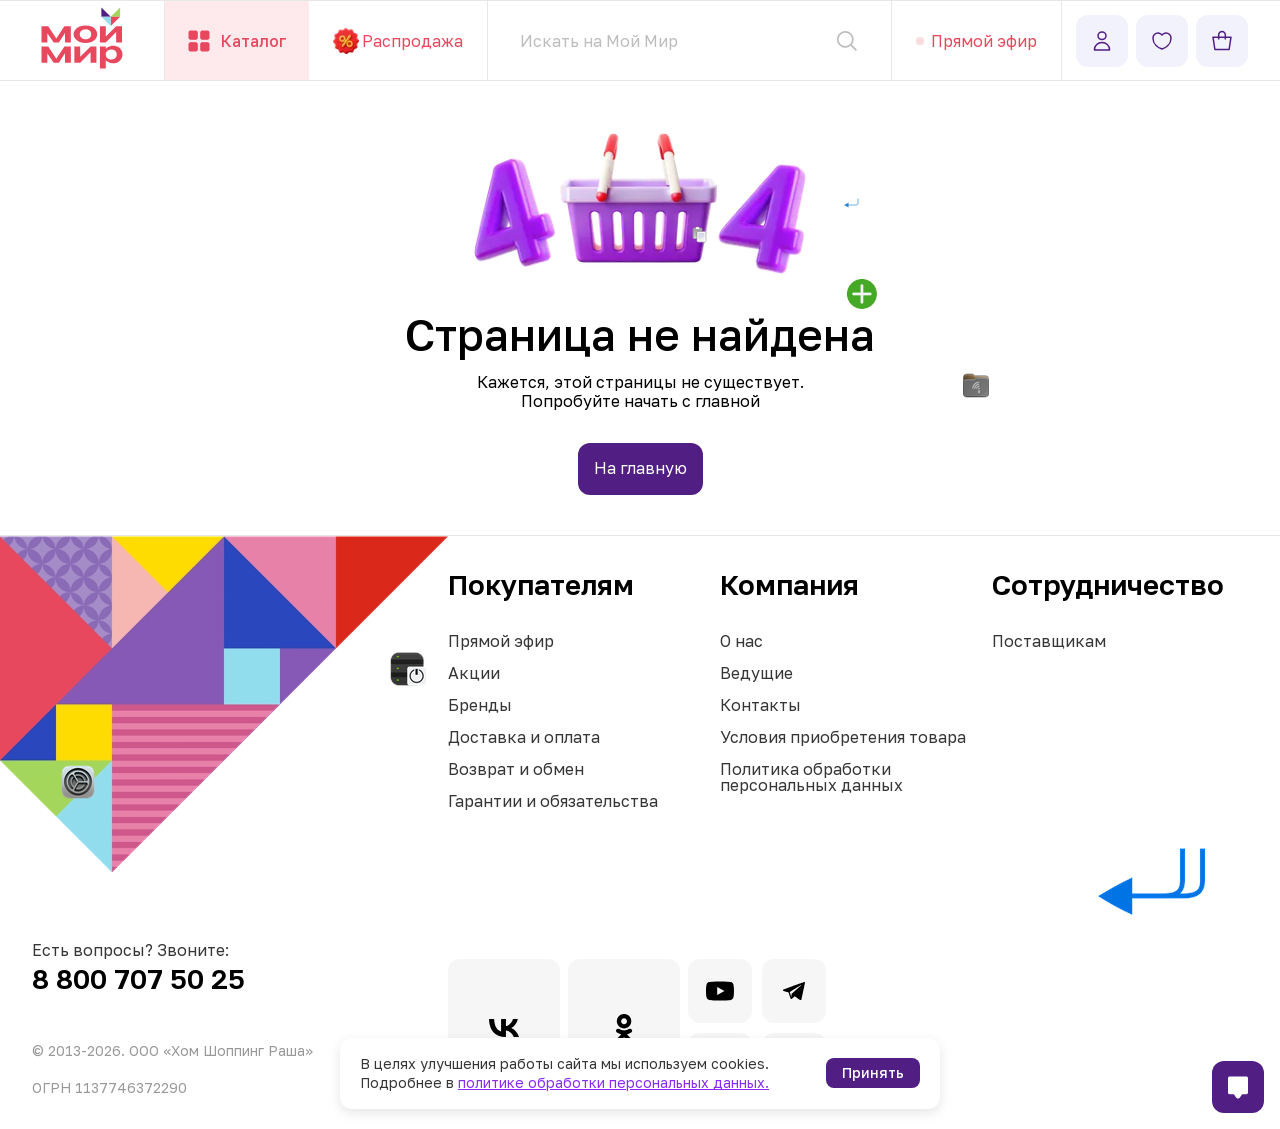 The height and width of the screenshot is (1129, 1280). I want to click on reply to an email message, so click(851, 202).